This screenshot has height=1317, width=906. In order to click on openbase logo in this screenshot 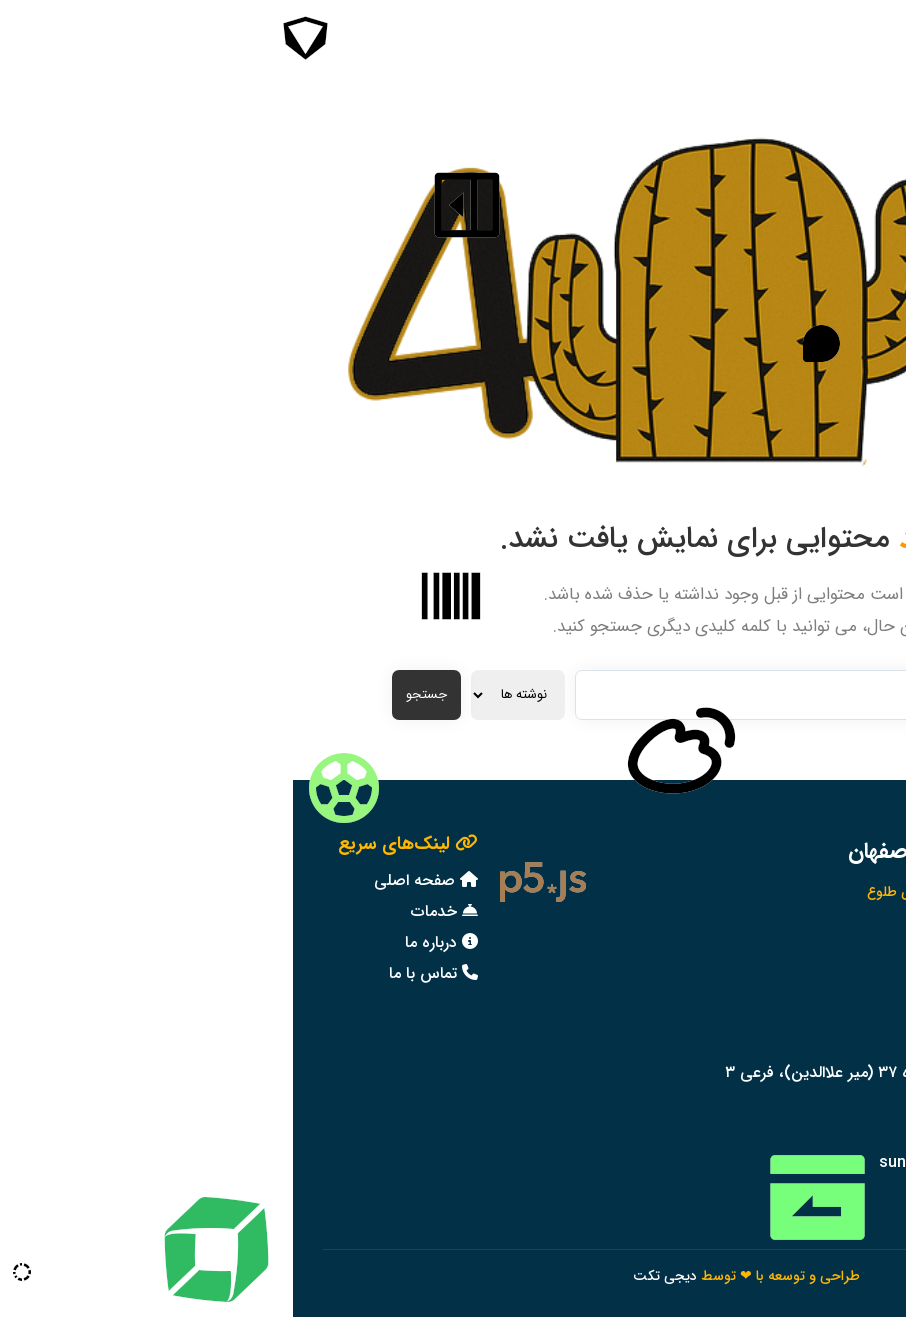, I will do `click(305, 36)`.